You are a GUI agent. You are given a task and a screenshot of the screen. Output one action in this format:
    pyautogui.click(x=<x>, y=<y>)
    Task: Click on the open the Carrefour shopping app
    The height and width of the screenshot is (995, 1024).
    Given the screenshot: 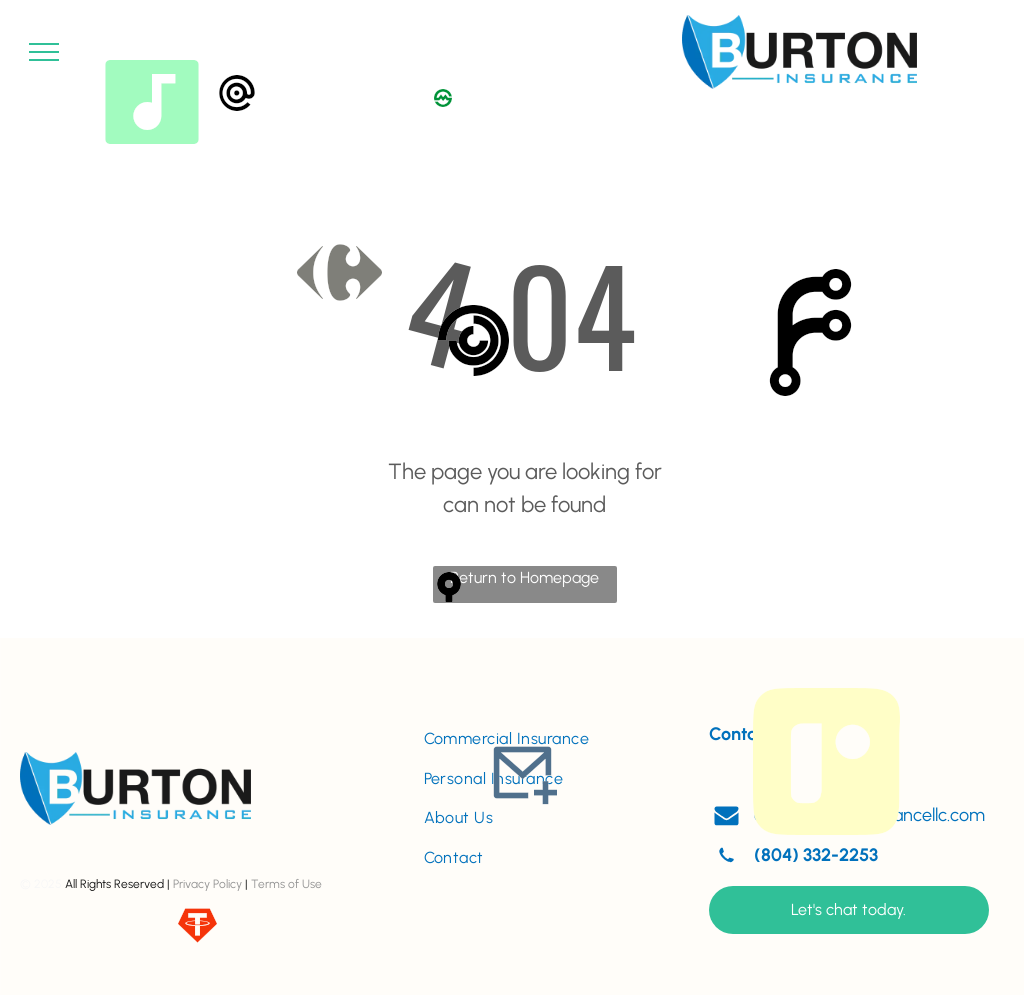 What is the action you would take?
    pyautogui.click(x=339, y=272)
    